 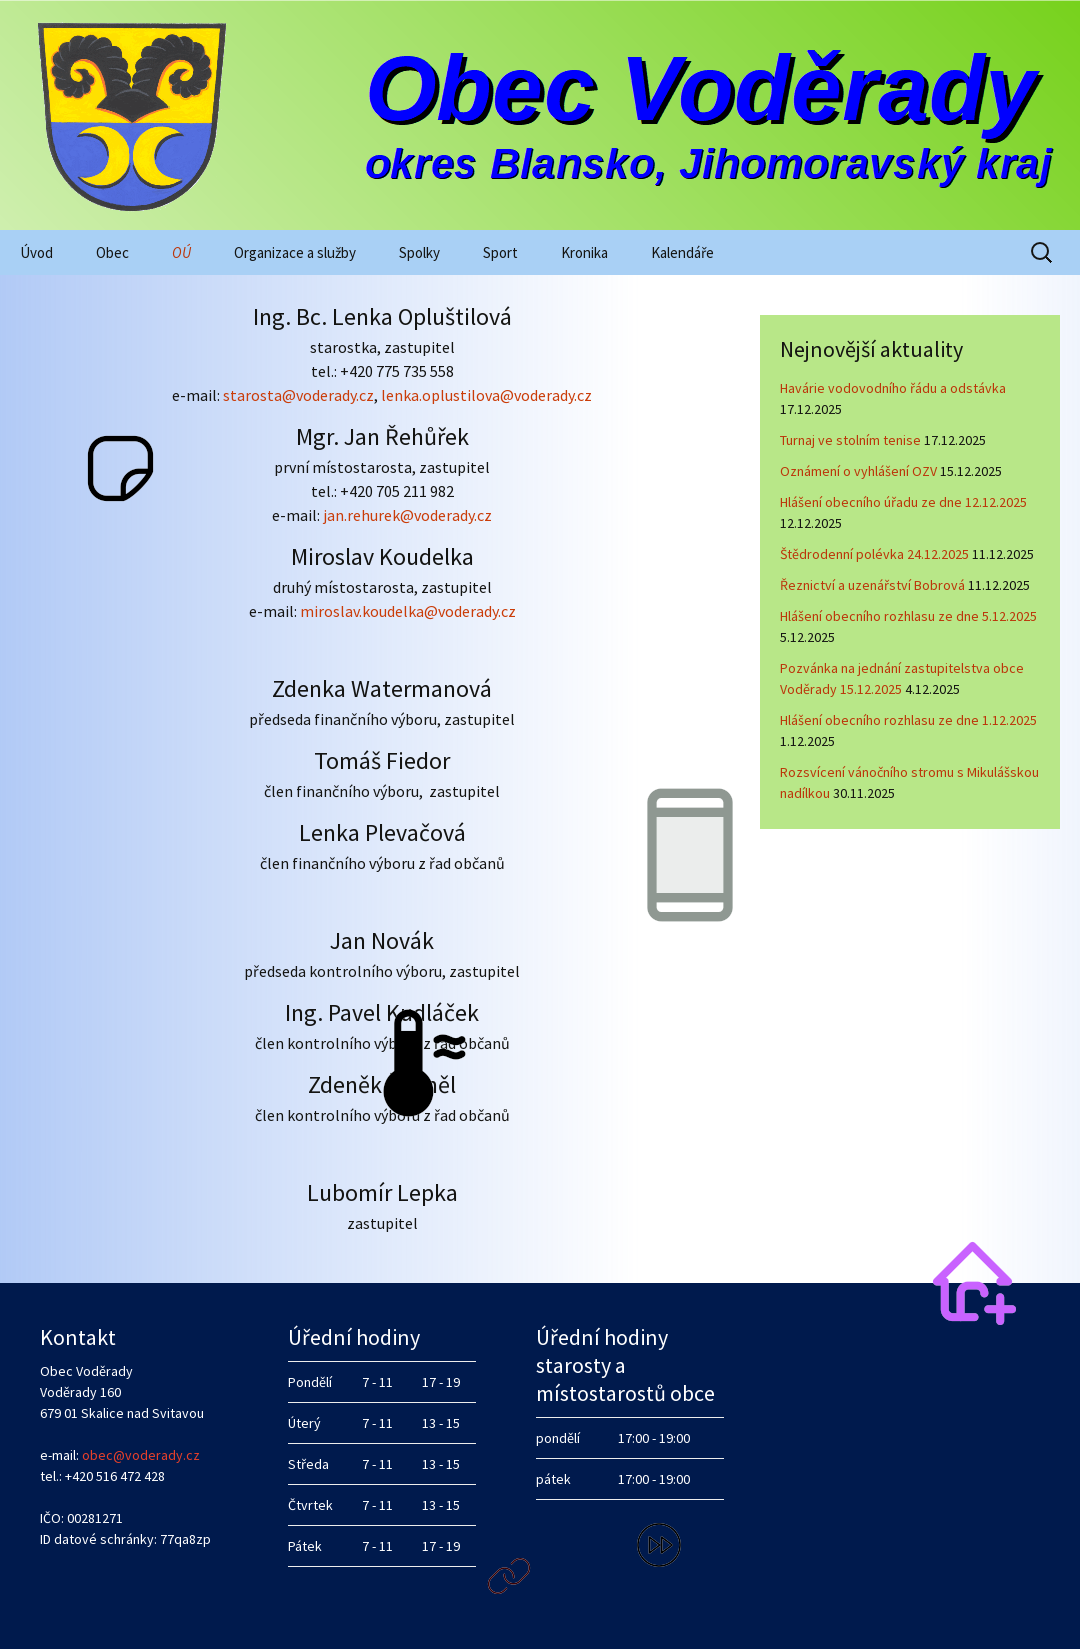 What do you see at coordinates (659, 1545) in the screenshot?
I see `skip forward in media playback` at bounding box center [659, 1545].